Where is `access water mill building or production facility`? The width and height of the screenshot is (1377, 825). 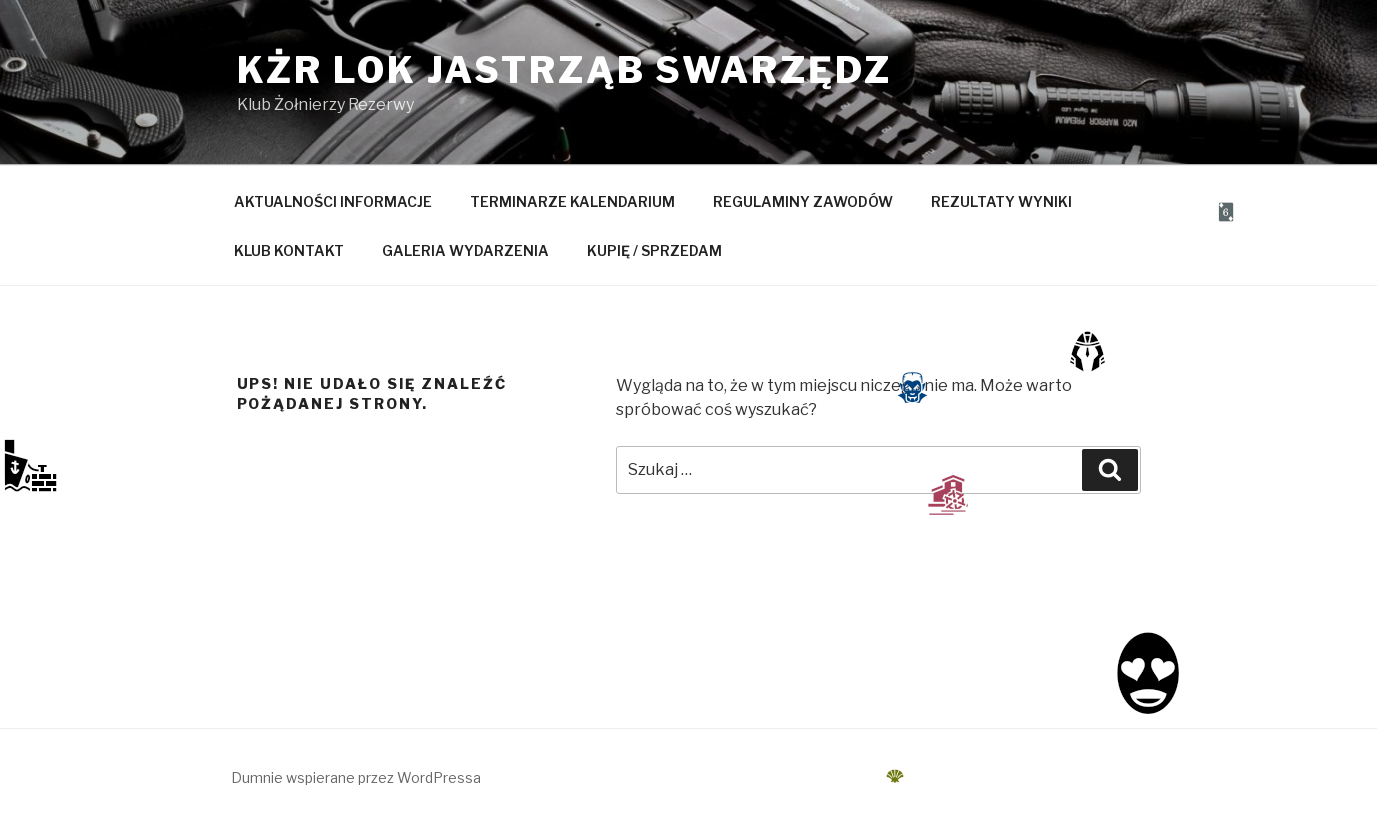
access water mill building or production facility is located at coordinates (948, 495).